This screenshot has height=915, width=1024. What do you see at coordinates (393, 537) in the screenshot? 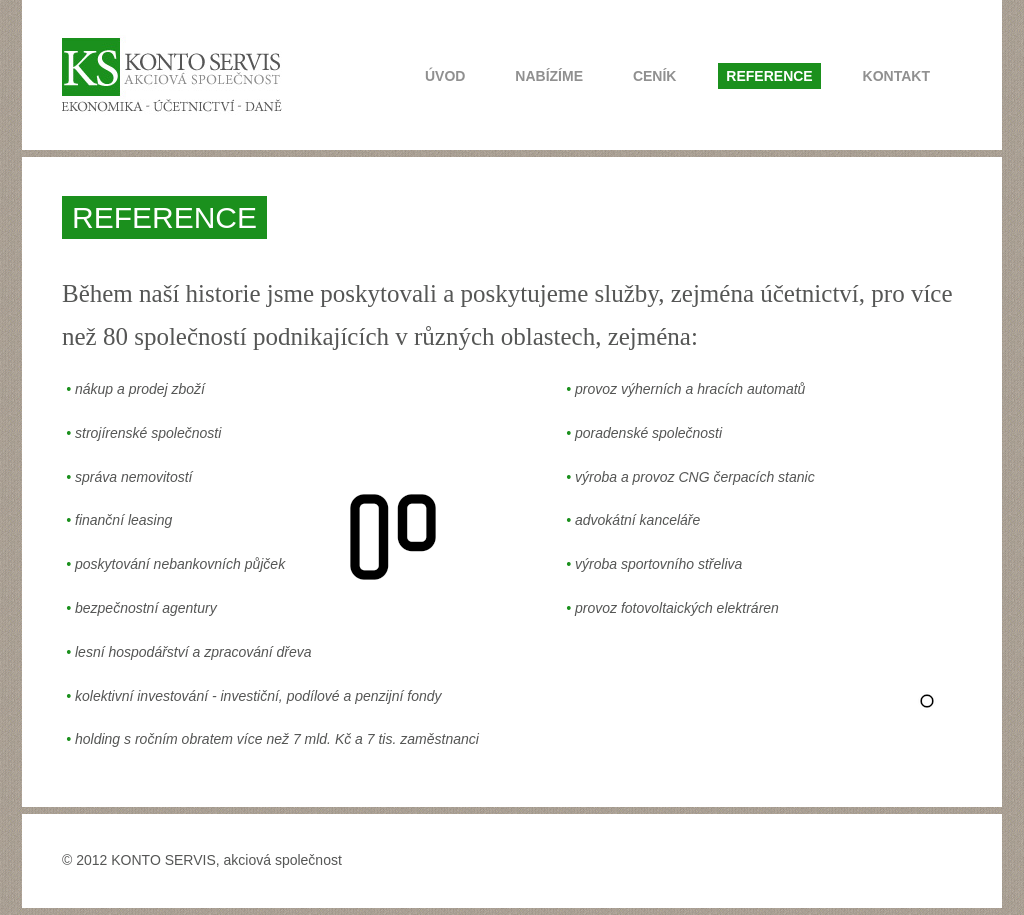
I see `switch to card view layout` at bounding box center [393, 537].